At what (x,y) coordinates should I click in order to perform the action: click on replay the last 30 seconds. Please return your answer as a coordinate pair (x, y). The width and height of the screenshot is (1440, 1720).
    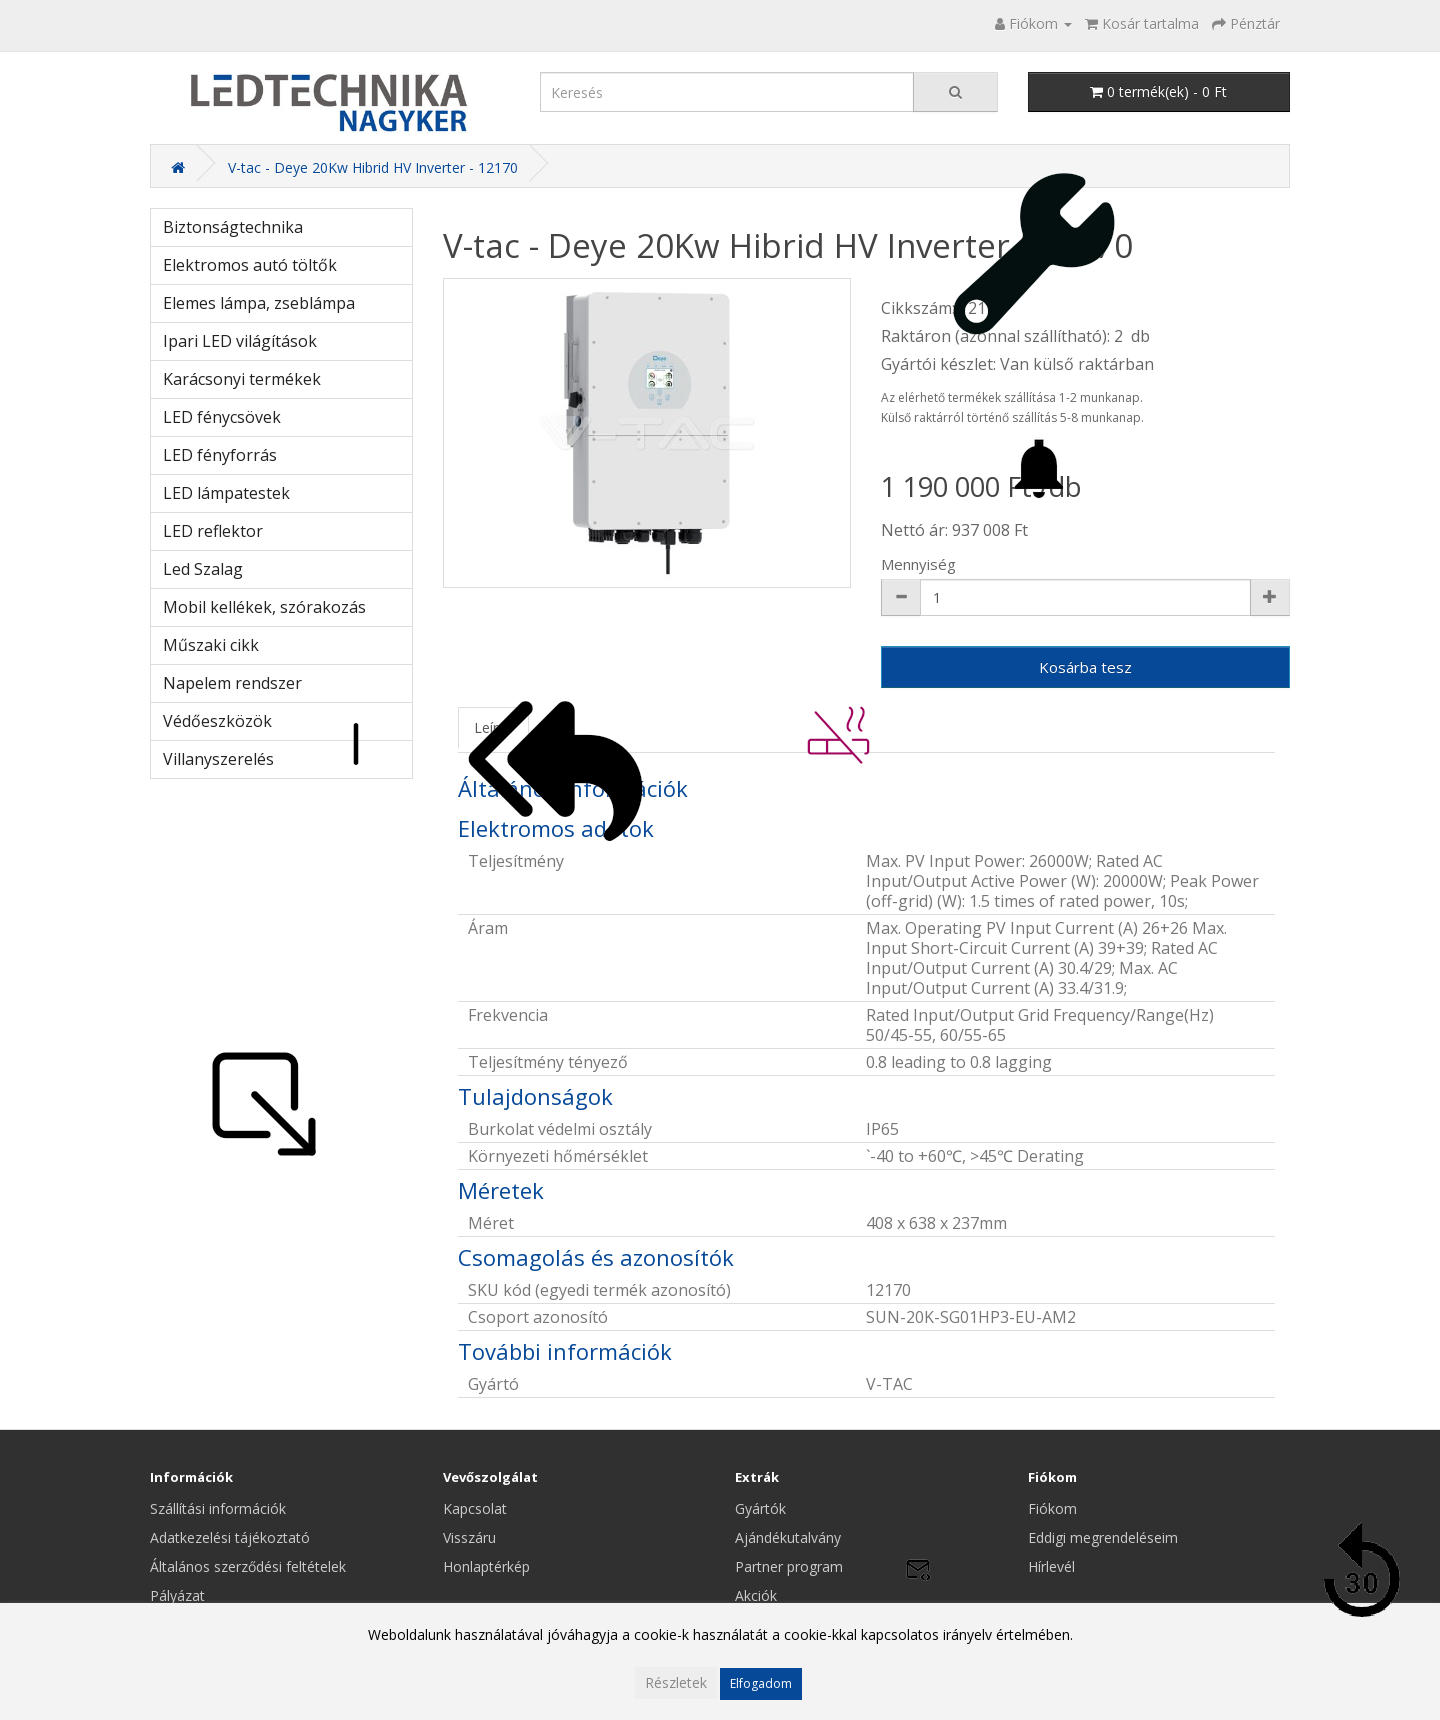
    Looking at the image, I should click on (1362, 1574).